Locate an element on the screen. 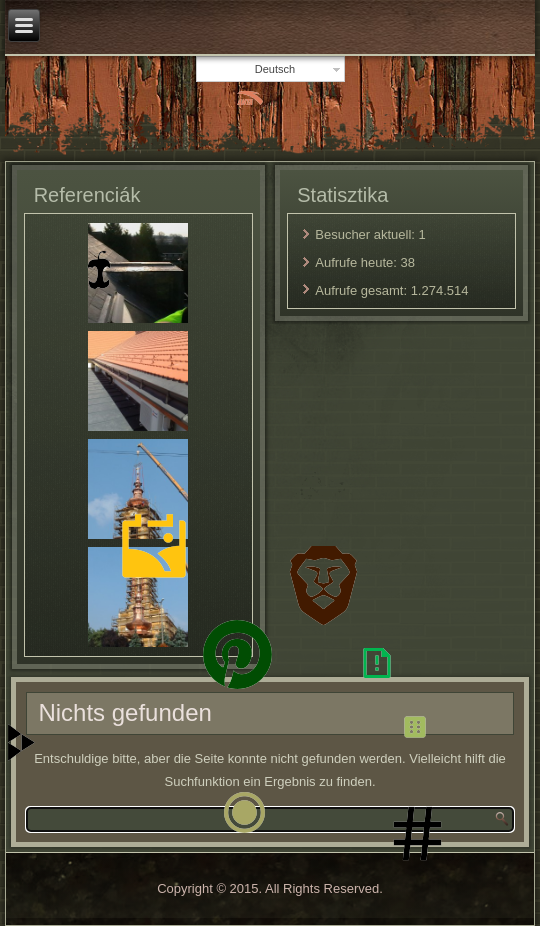 The width and height of the screenshot is (540, 926). open brave browser is located at coordinates (323, 585).